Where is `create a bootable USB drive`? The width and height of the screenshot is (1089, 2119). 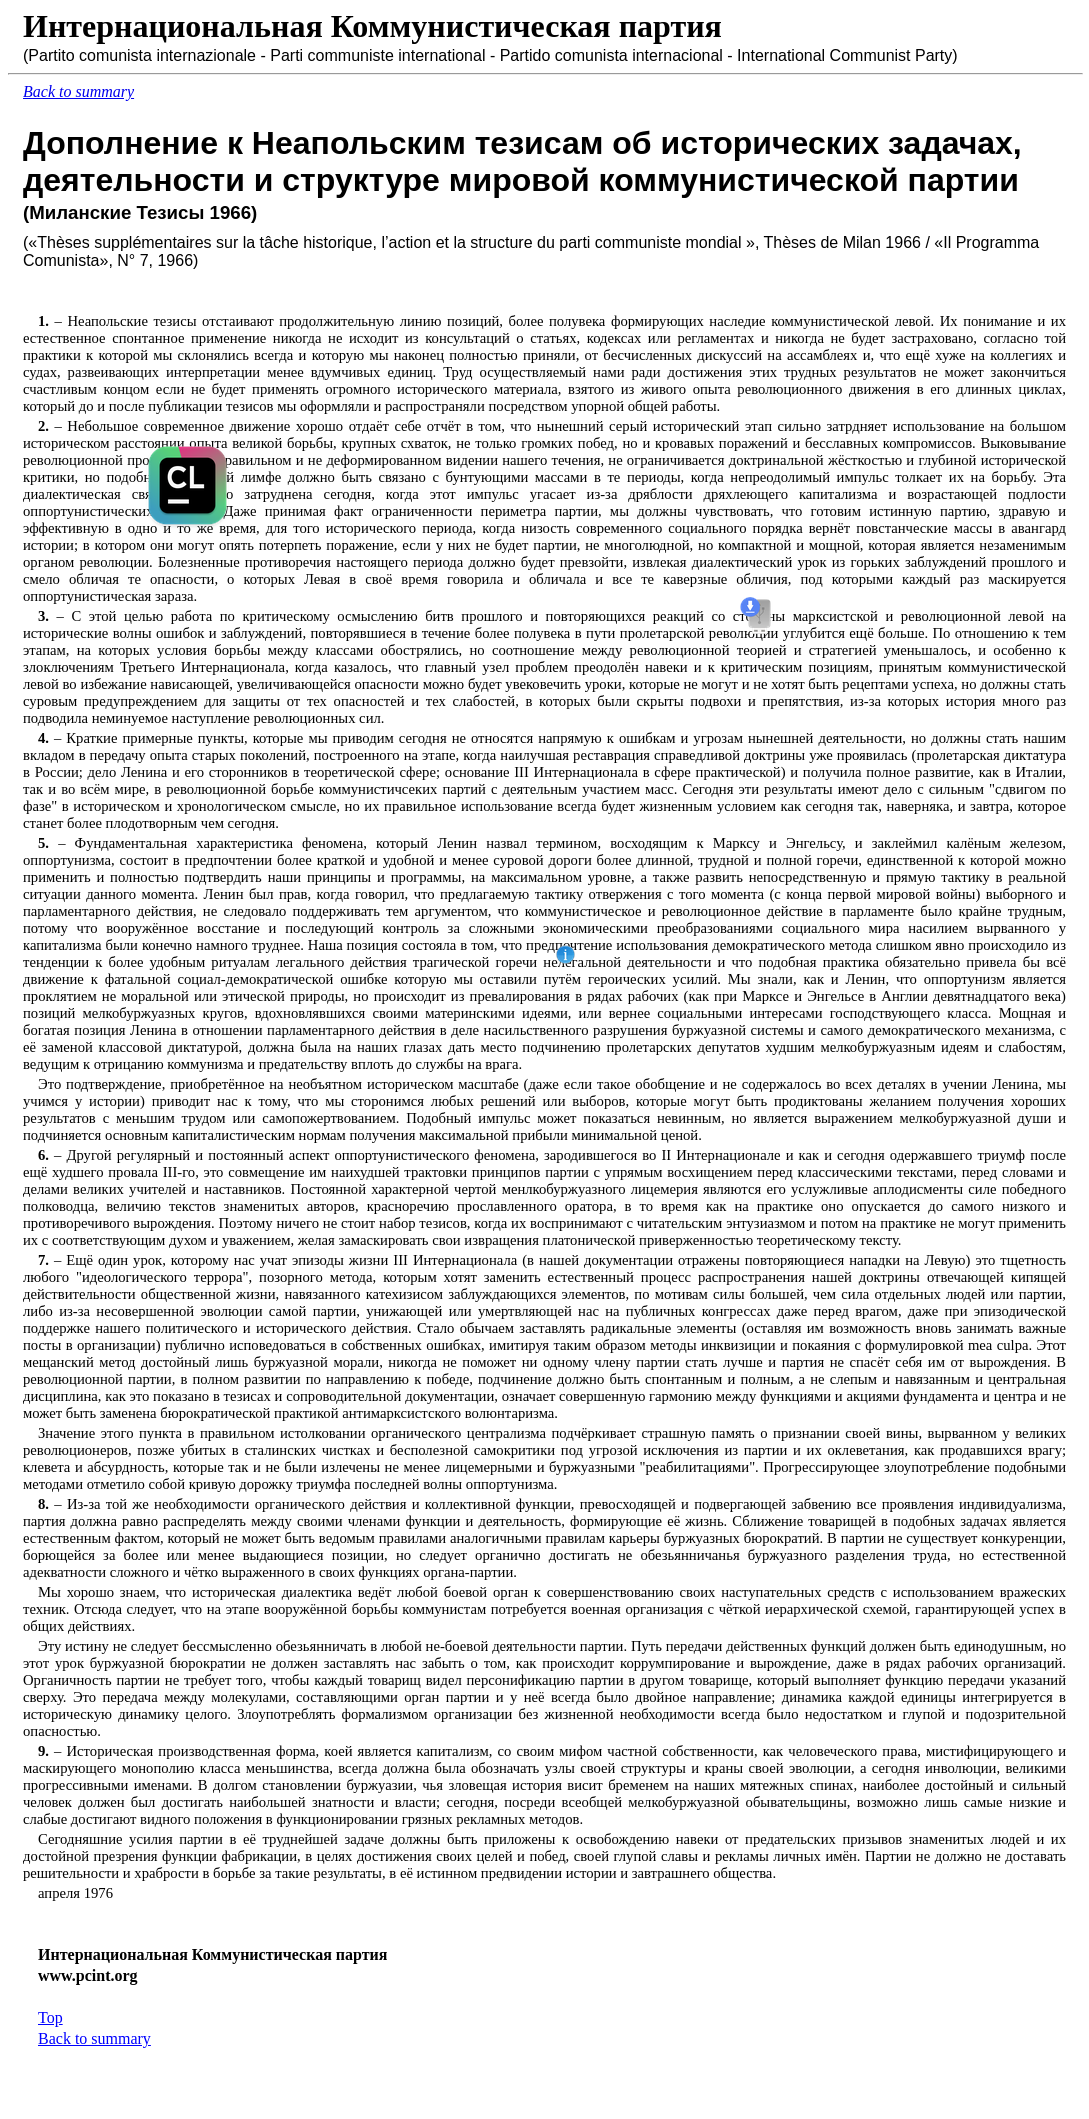
create a bootable USB drive is located at coordinates (759, 616).